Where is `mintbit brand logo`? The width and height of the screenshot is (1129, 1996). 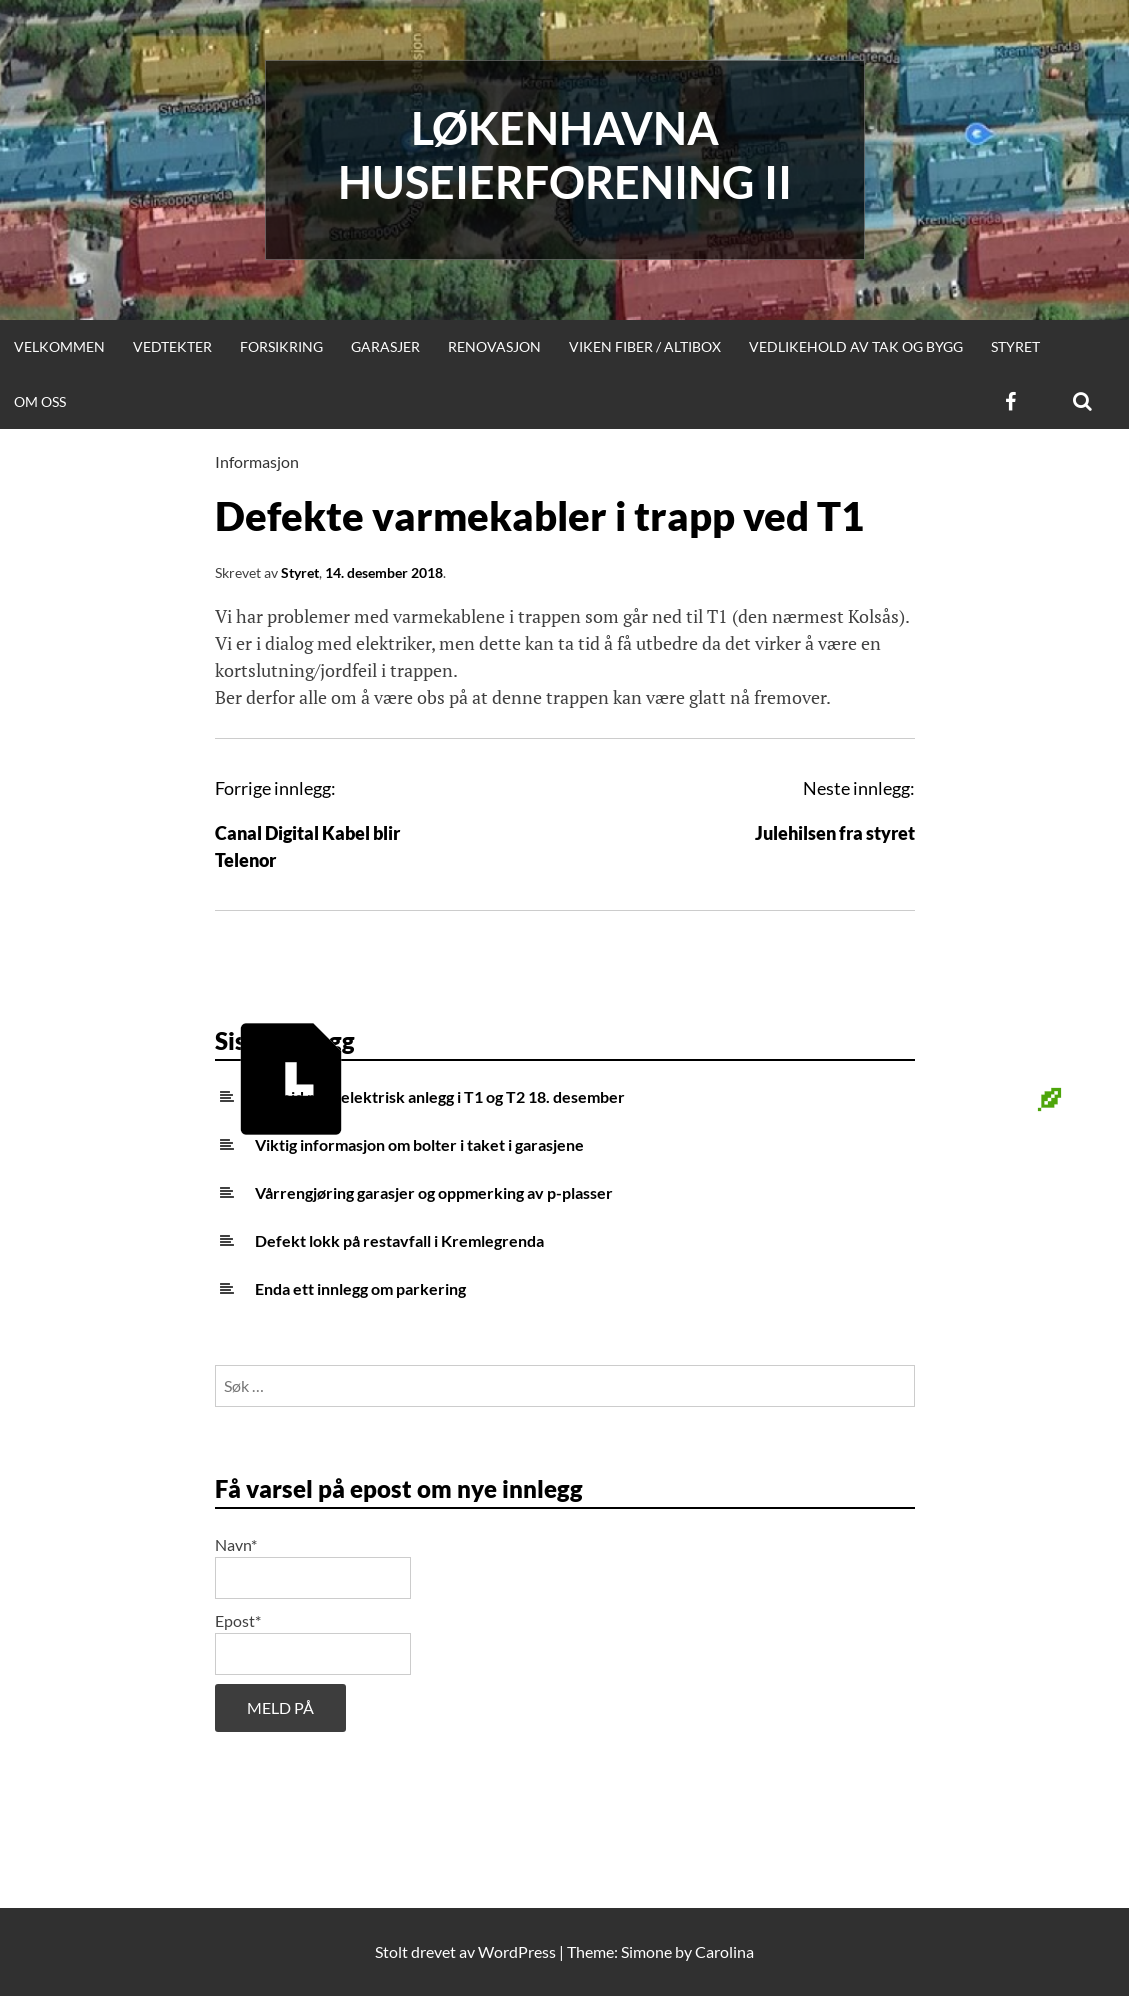 mintbit brand logo is located at coordinates (1049, 1099).